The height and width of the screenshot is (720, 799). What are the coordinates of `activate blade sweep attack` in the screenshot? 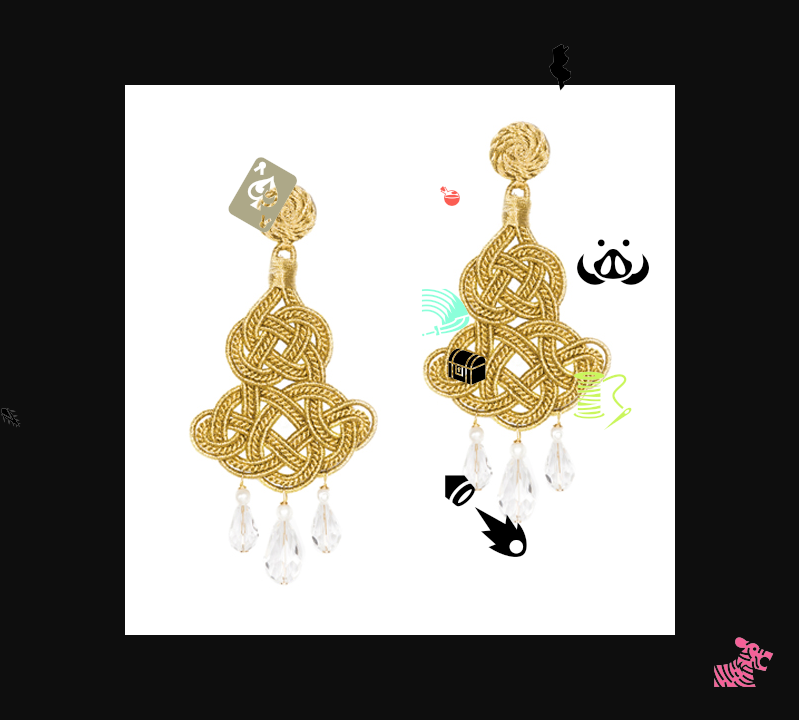 It's located at (445, 312).